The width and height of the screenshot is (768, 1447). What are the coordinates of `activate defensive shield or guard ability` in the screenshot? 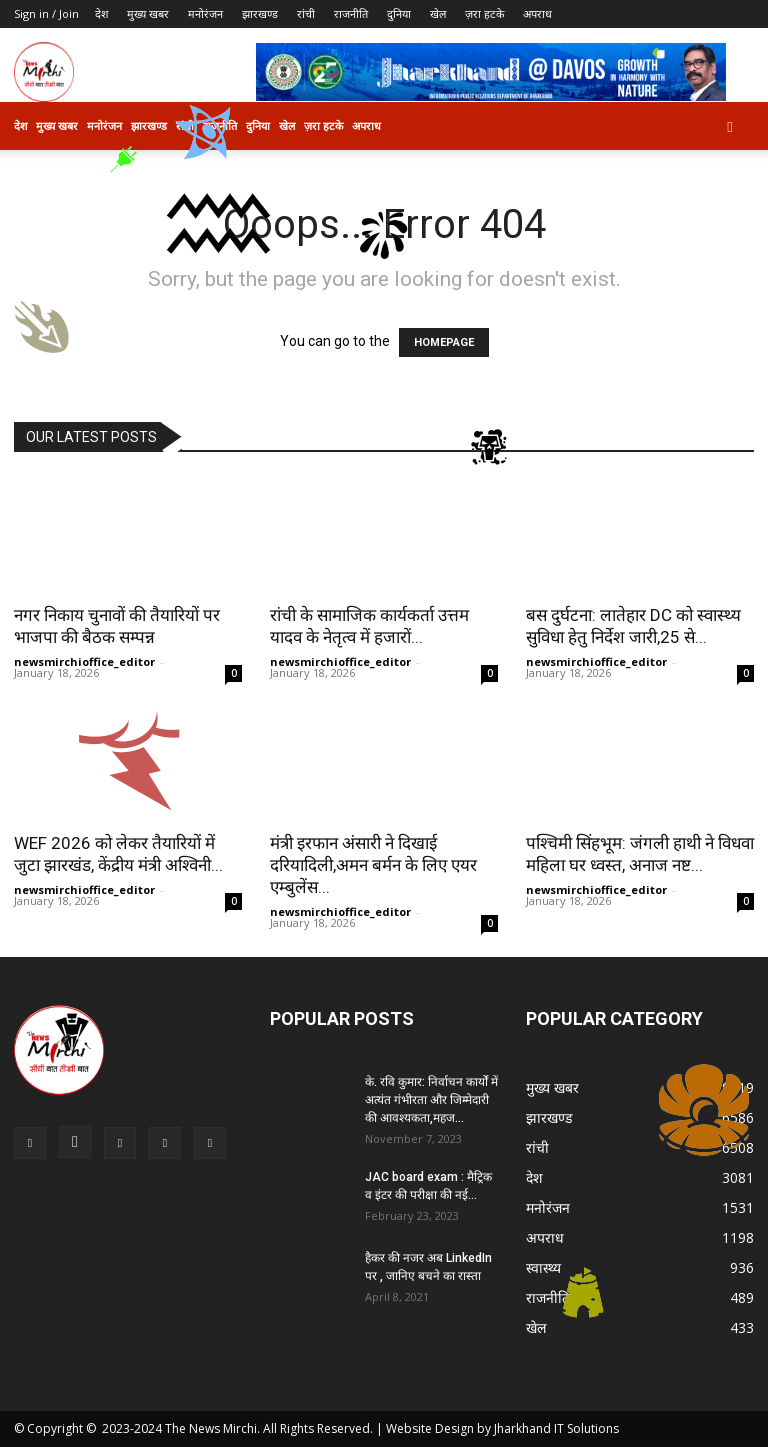 It's located at (72, 1032).